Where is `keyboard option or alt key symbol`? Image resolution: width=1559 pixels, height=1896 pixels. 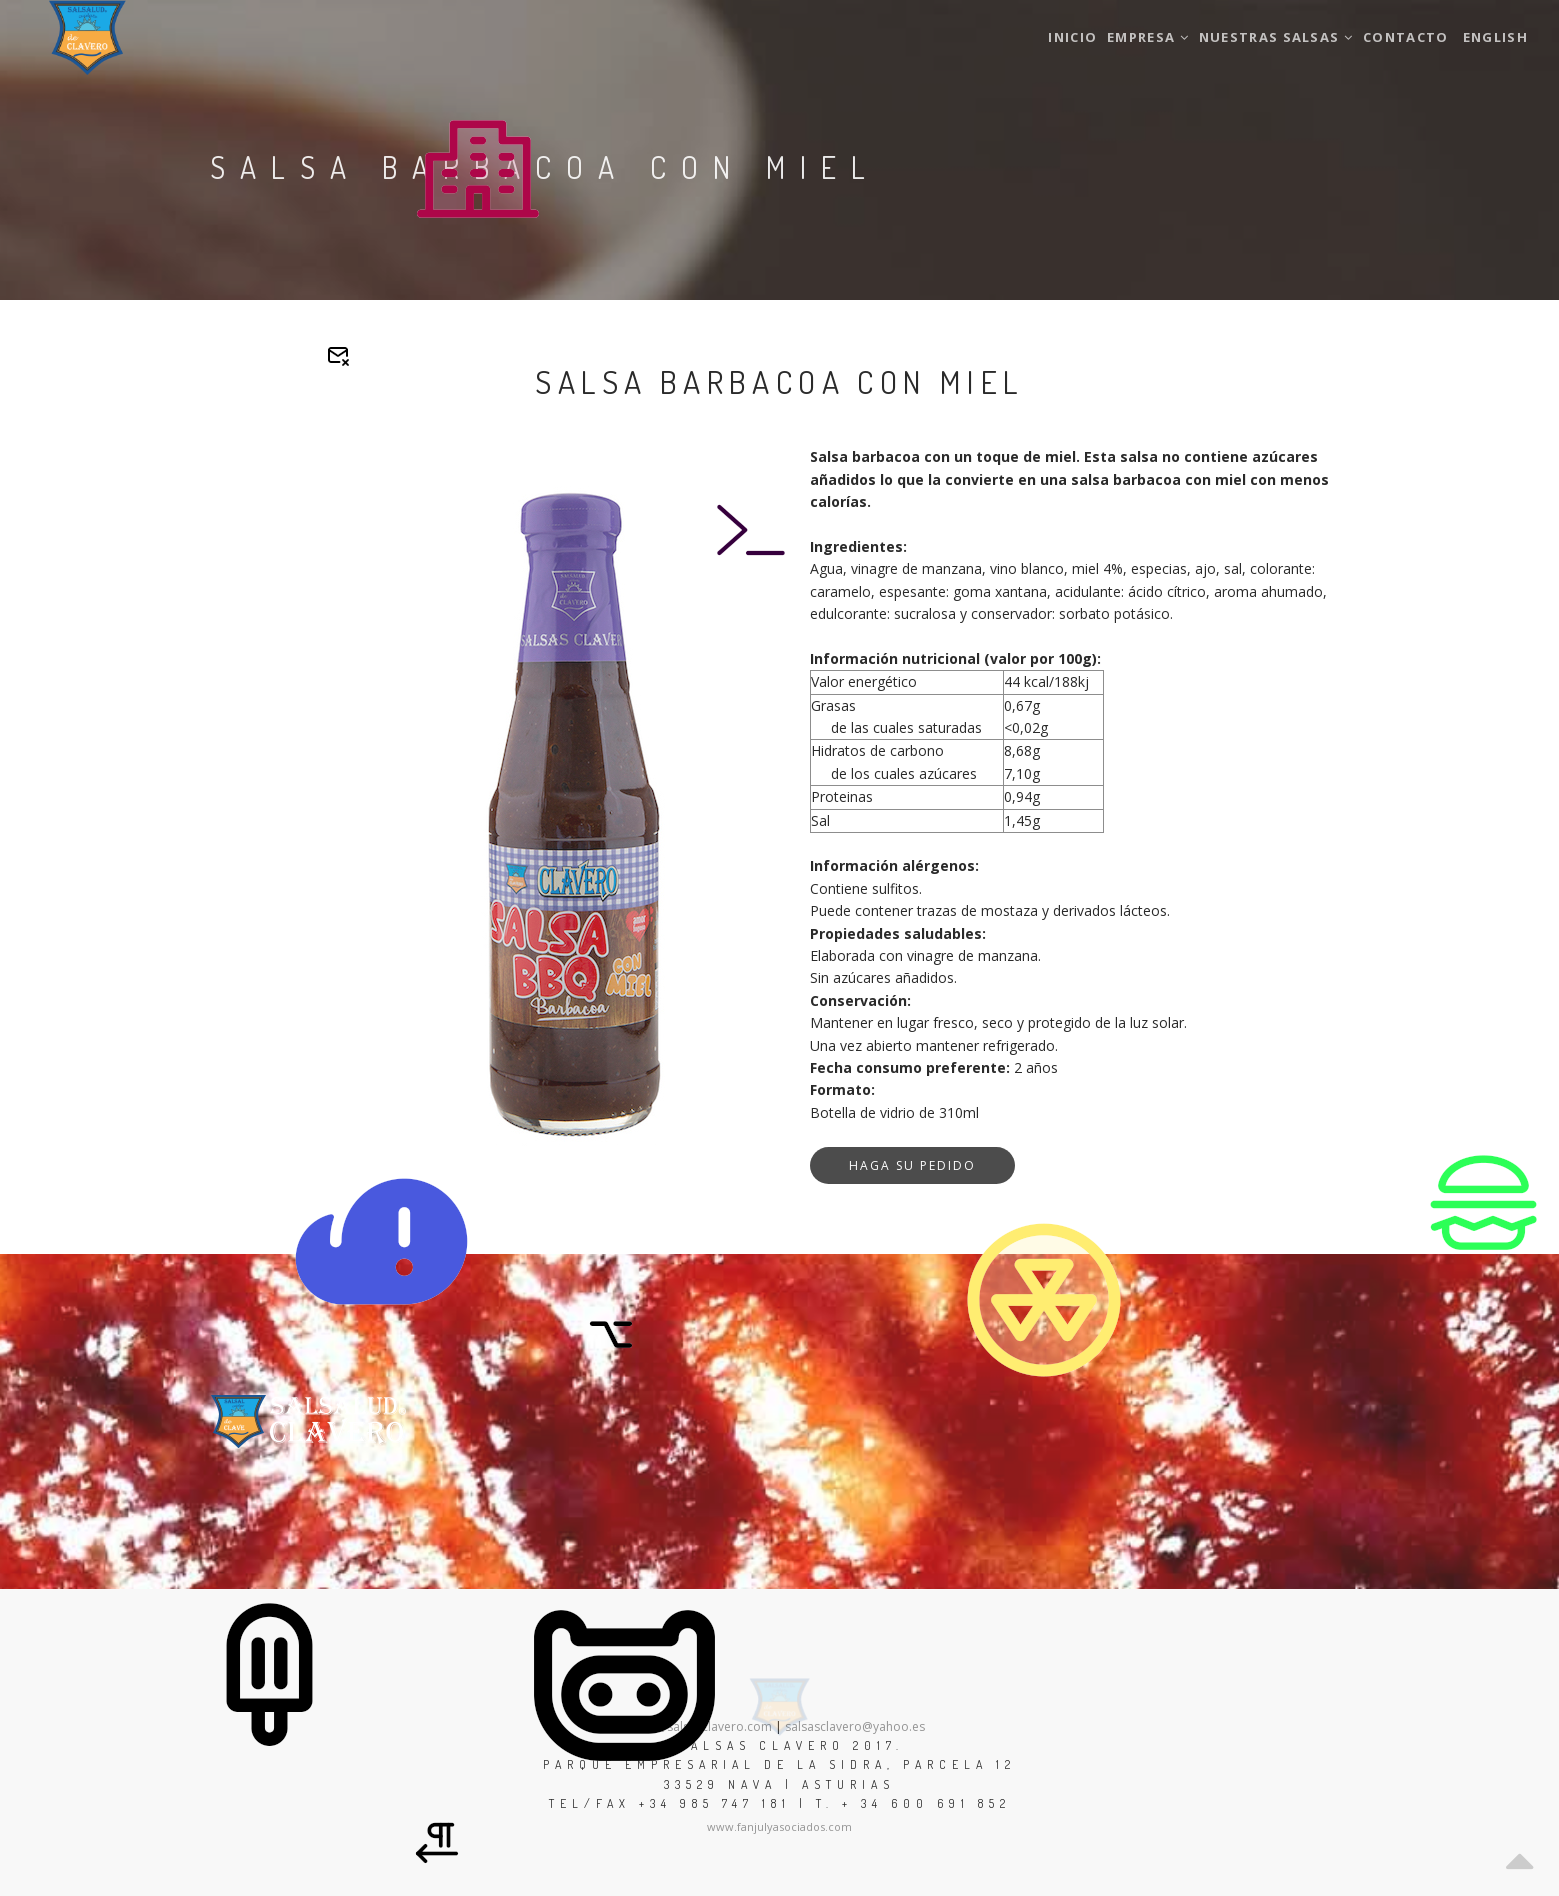
keyboard option or alt key symbol is located at coordinates (611, 1333).